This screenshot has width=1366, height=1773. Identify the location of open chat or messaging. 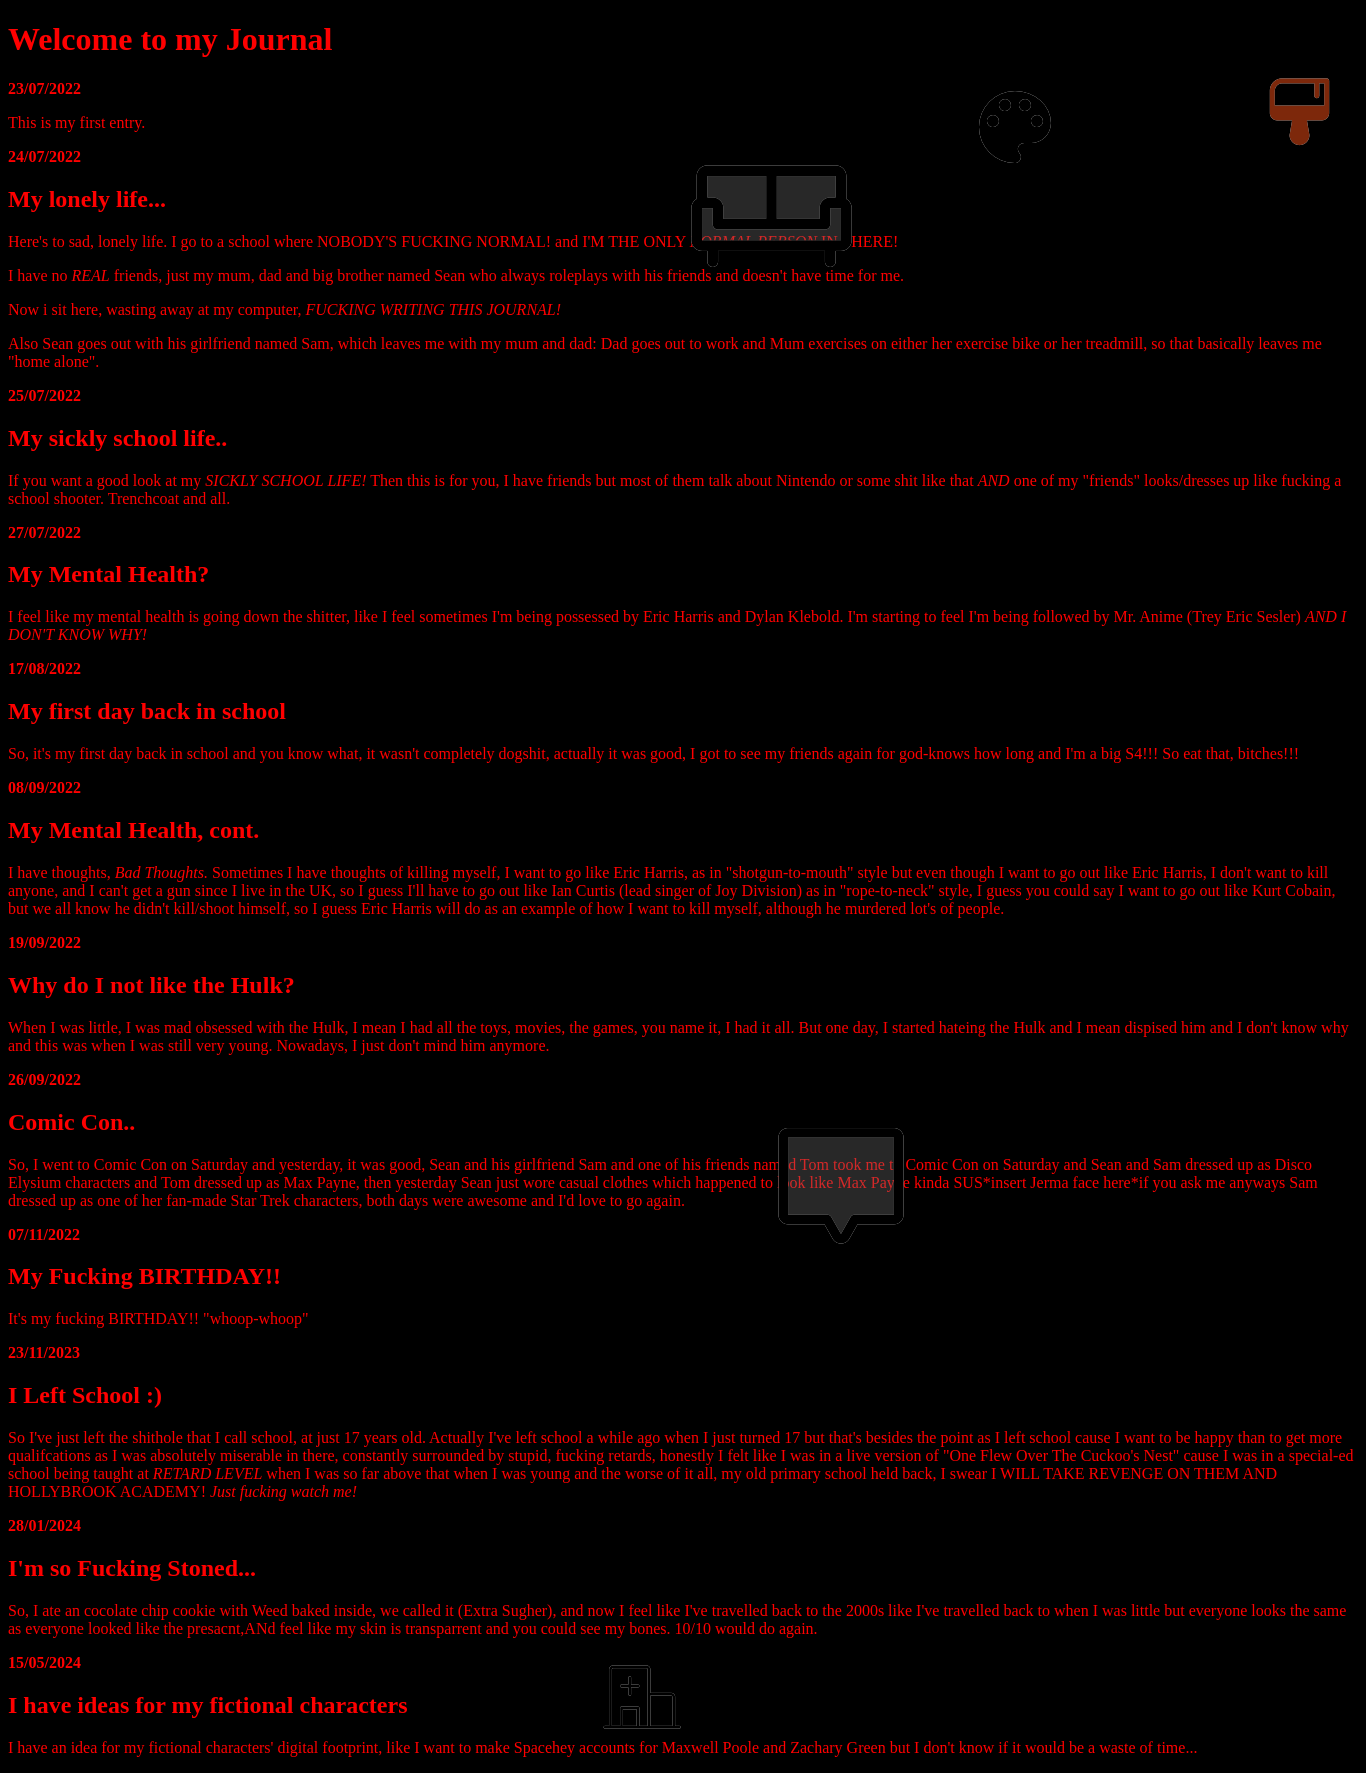
(841, 1181).